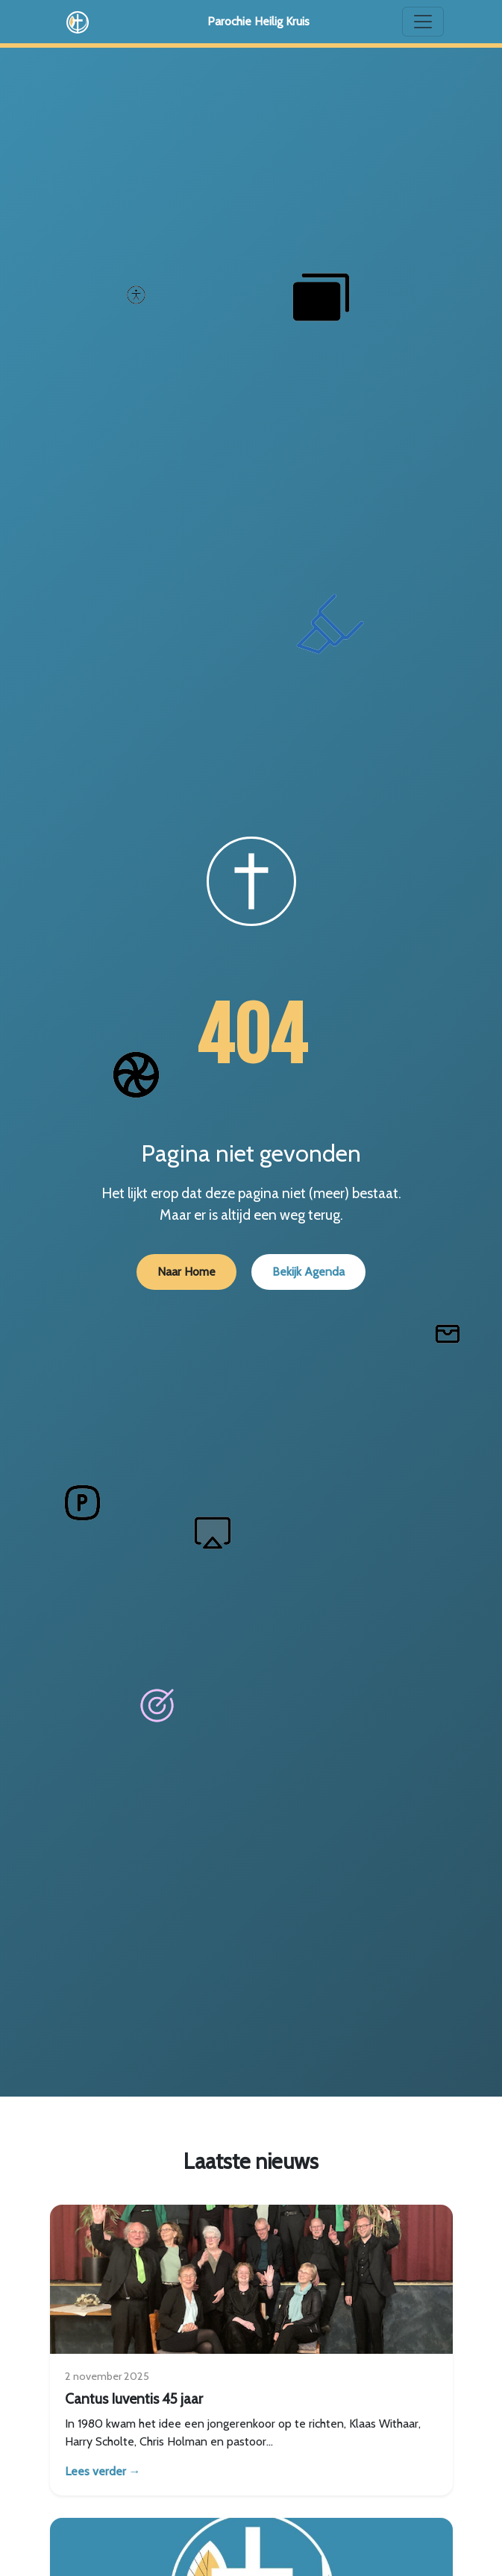  Describe the element at coordinates (321, 297) in the screenshot. I see `view stacked cards or layers` at that location.